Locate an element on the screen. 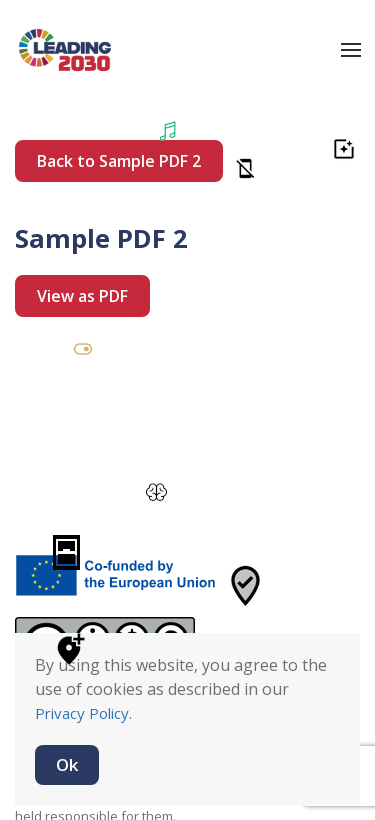 Image resolution: width=375 pixels, height=820 pixels. access AI or smart features is located at coordinates (156, 492).